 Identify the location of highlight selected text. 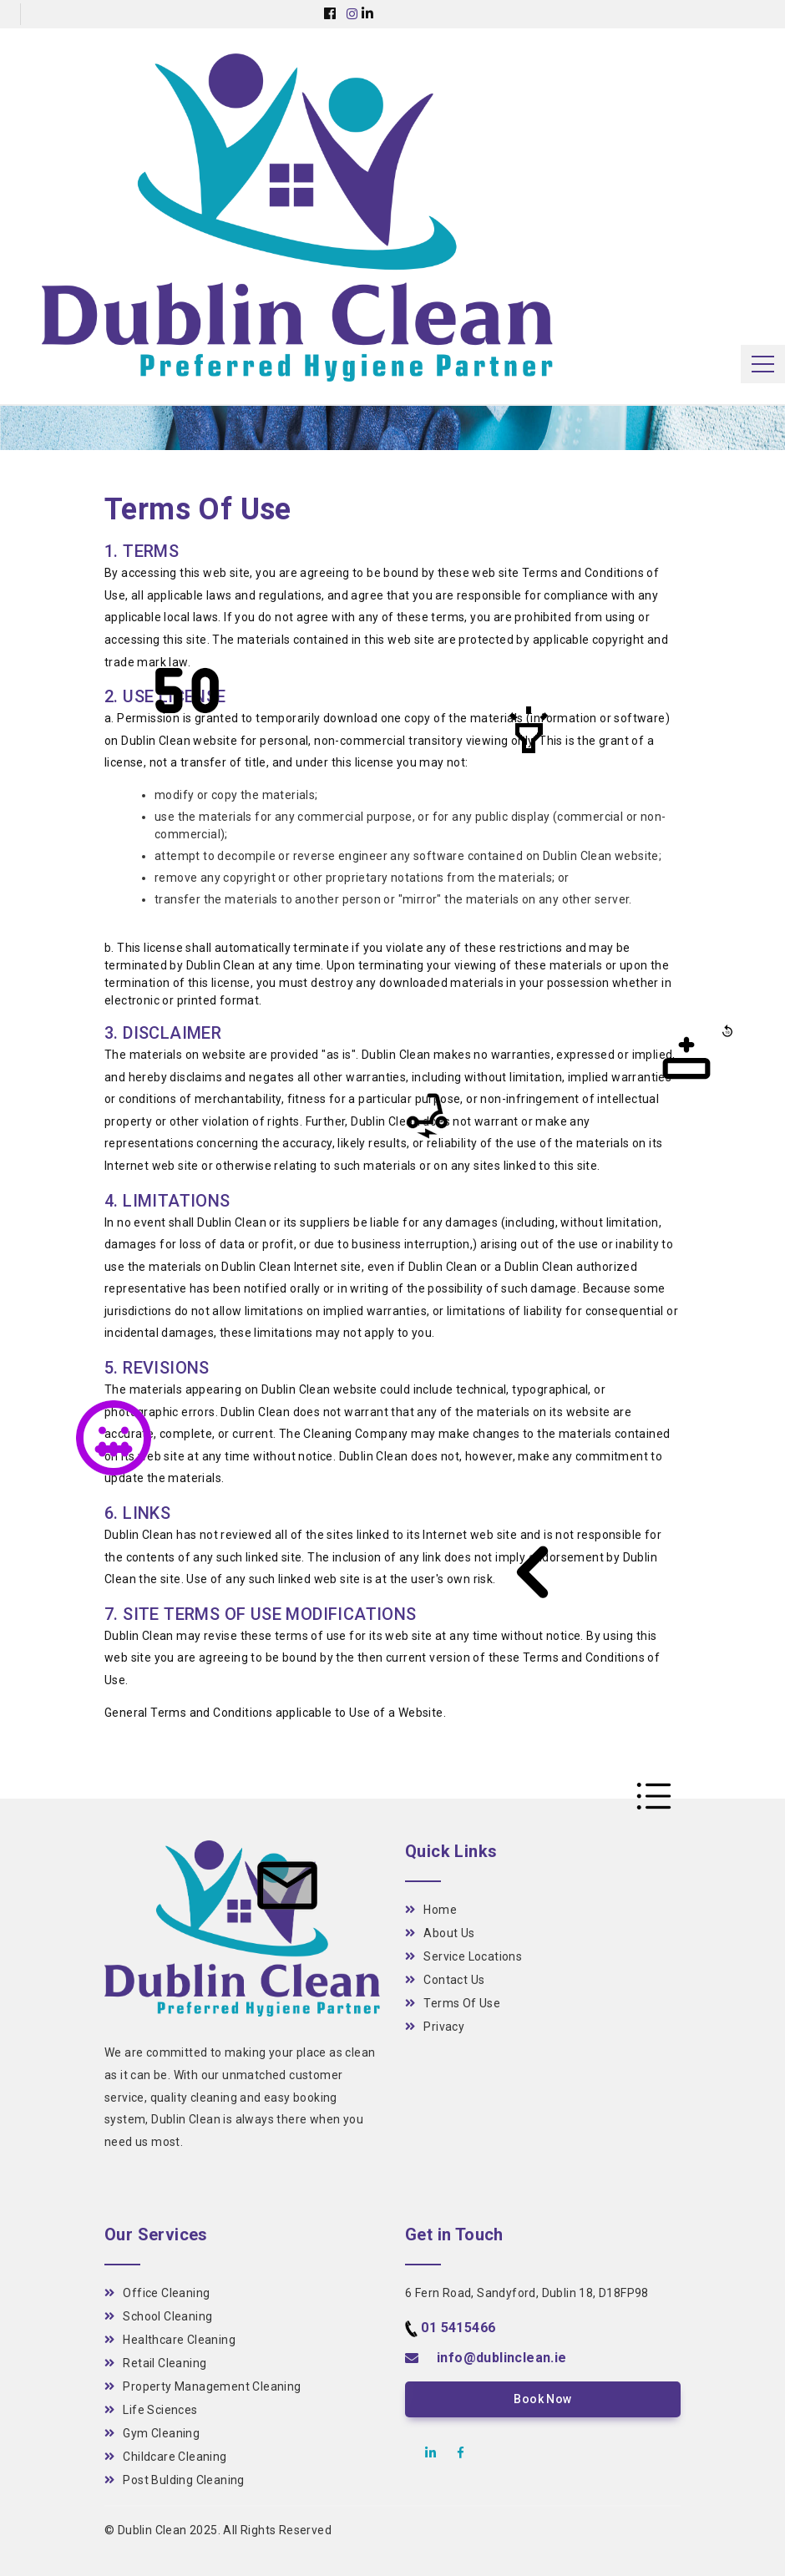
(529, 730).